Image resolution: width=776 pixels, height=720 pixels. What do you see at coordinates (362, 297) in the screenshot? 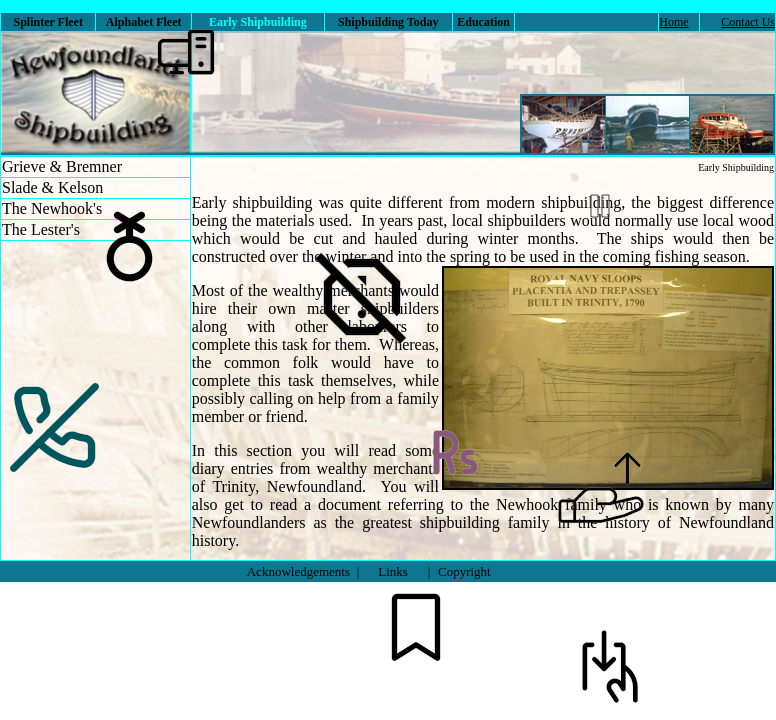
I see `disable or turn off reporting` at bounding box center [362, 297].